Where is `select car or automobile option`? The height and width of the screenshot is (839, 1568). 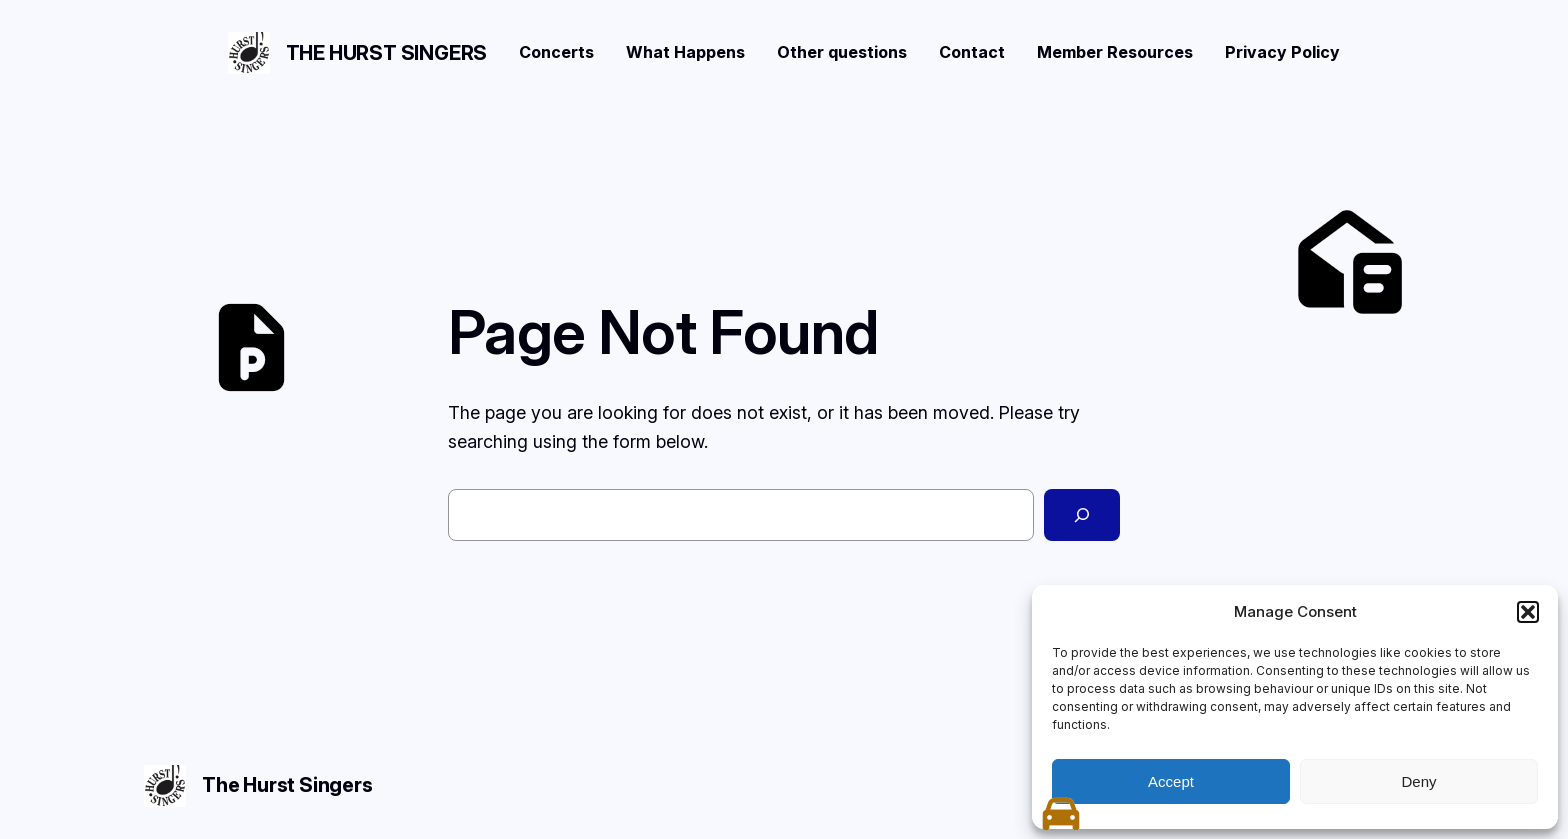 select car or automobile option is located at coordinates (1061, 814).